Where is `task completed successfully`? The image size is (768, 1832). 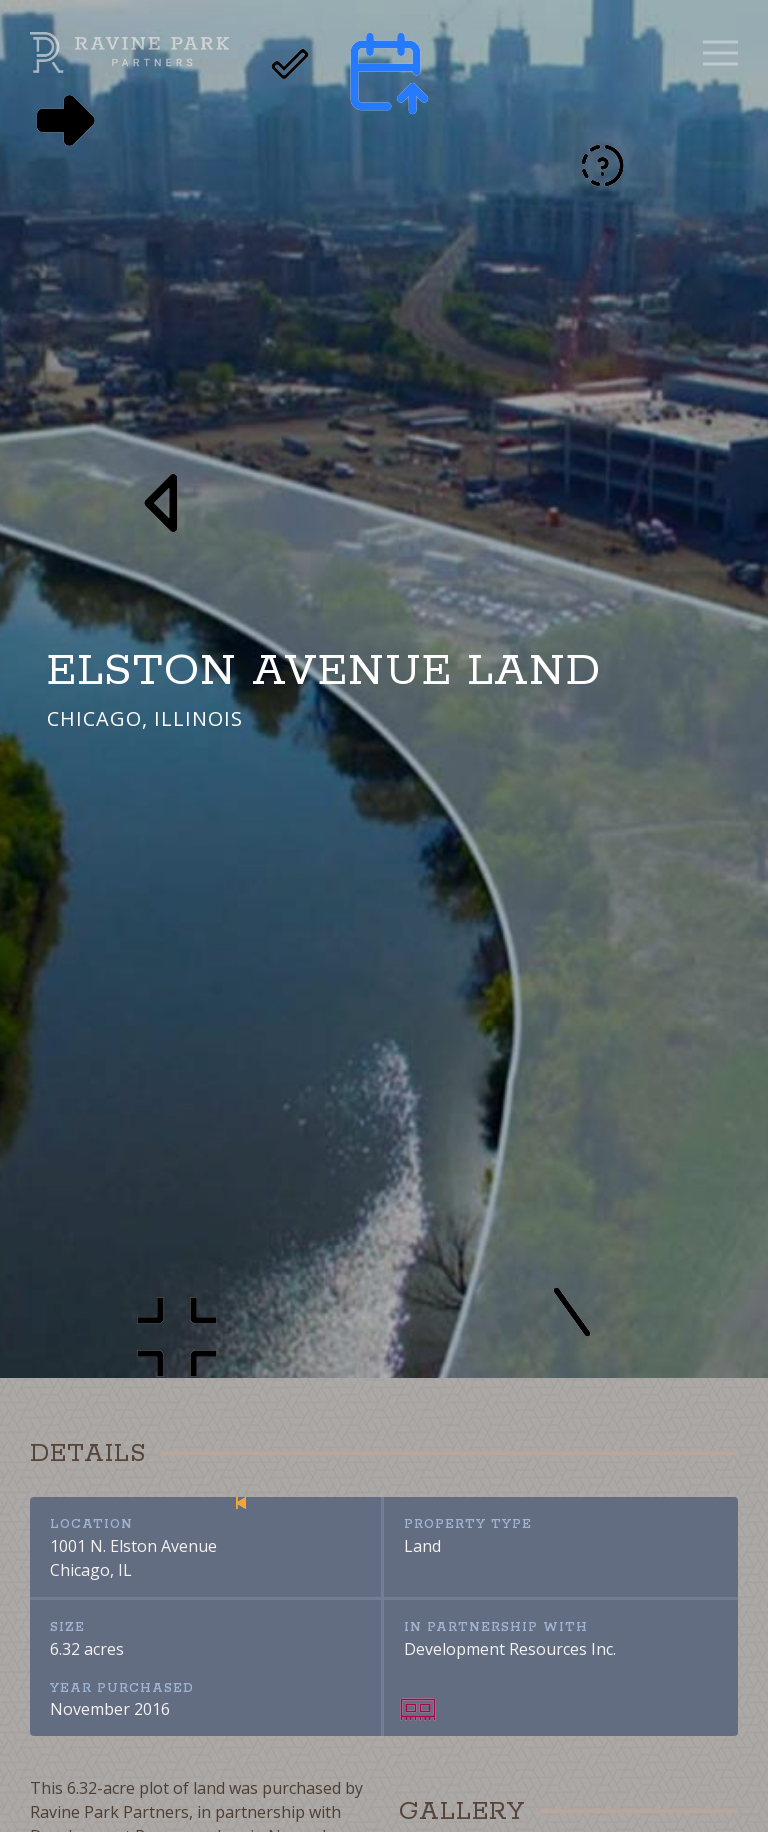 task completed successfully is located at coordinates (290, 64).